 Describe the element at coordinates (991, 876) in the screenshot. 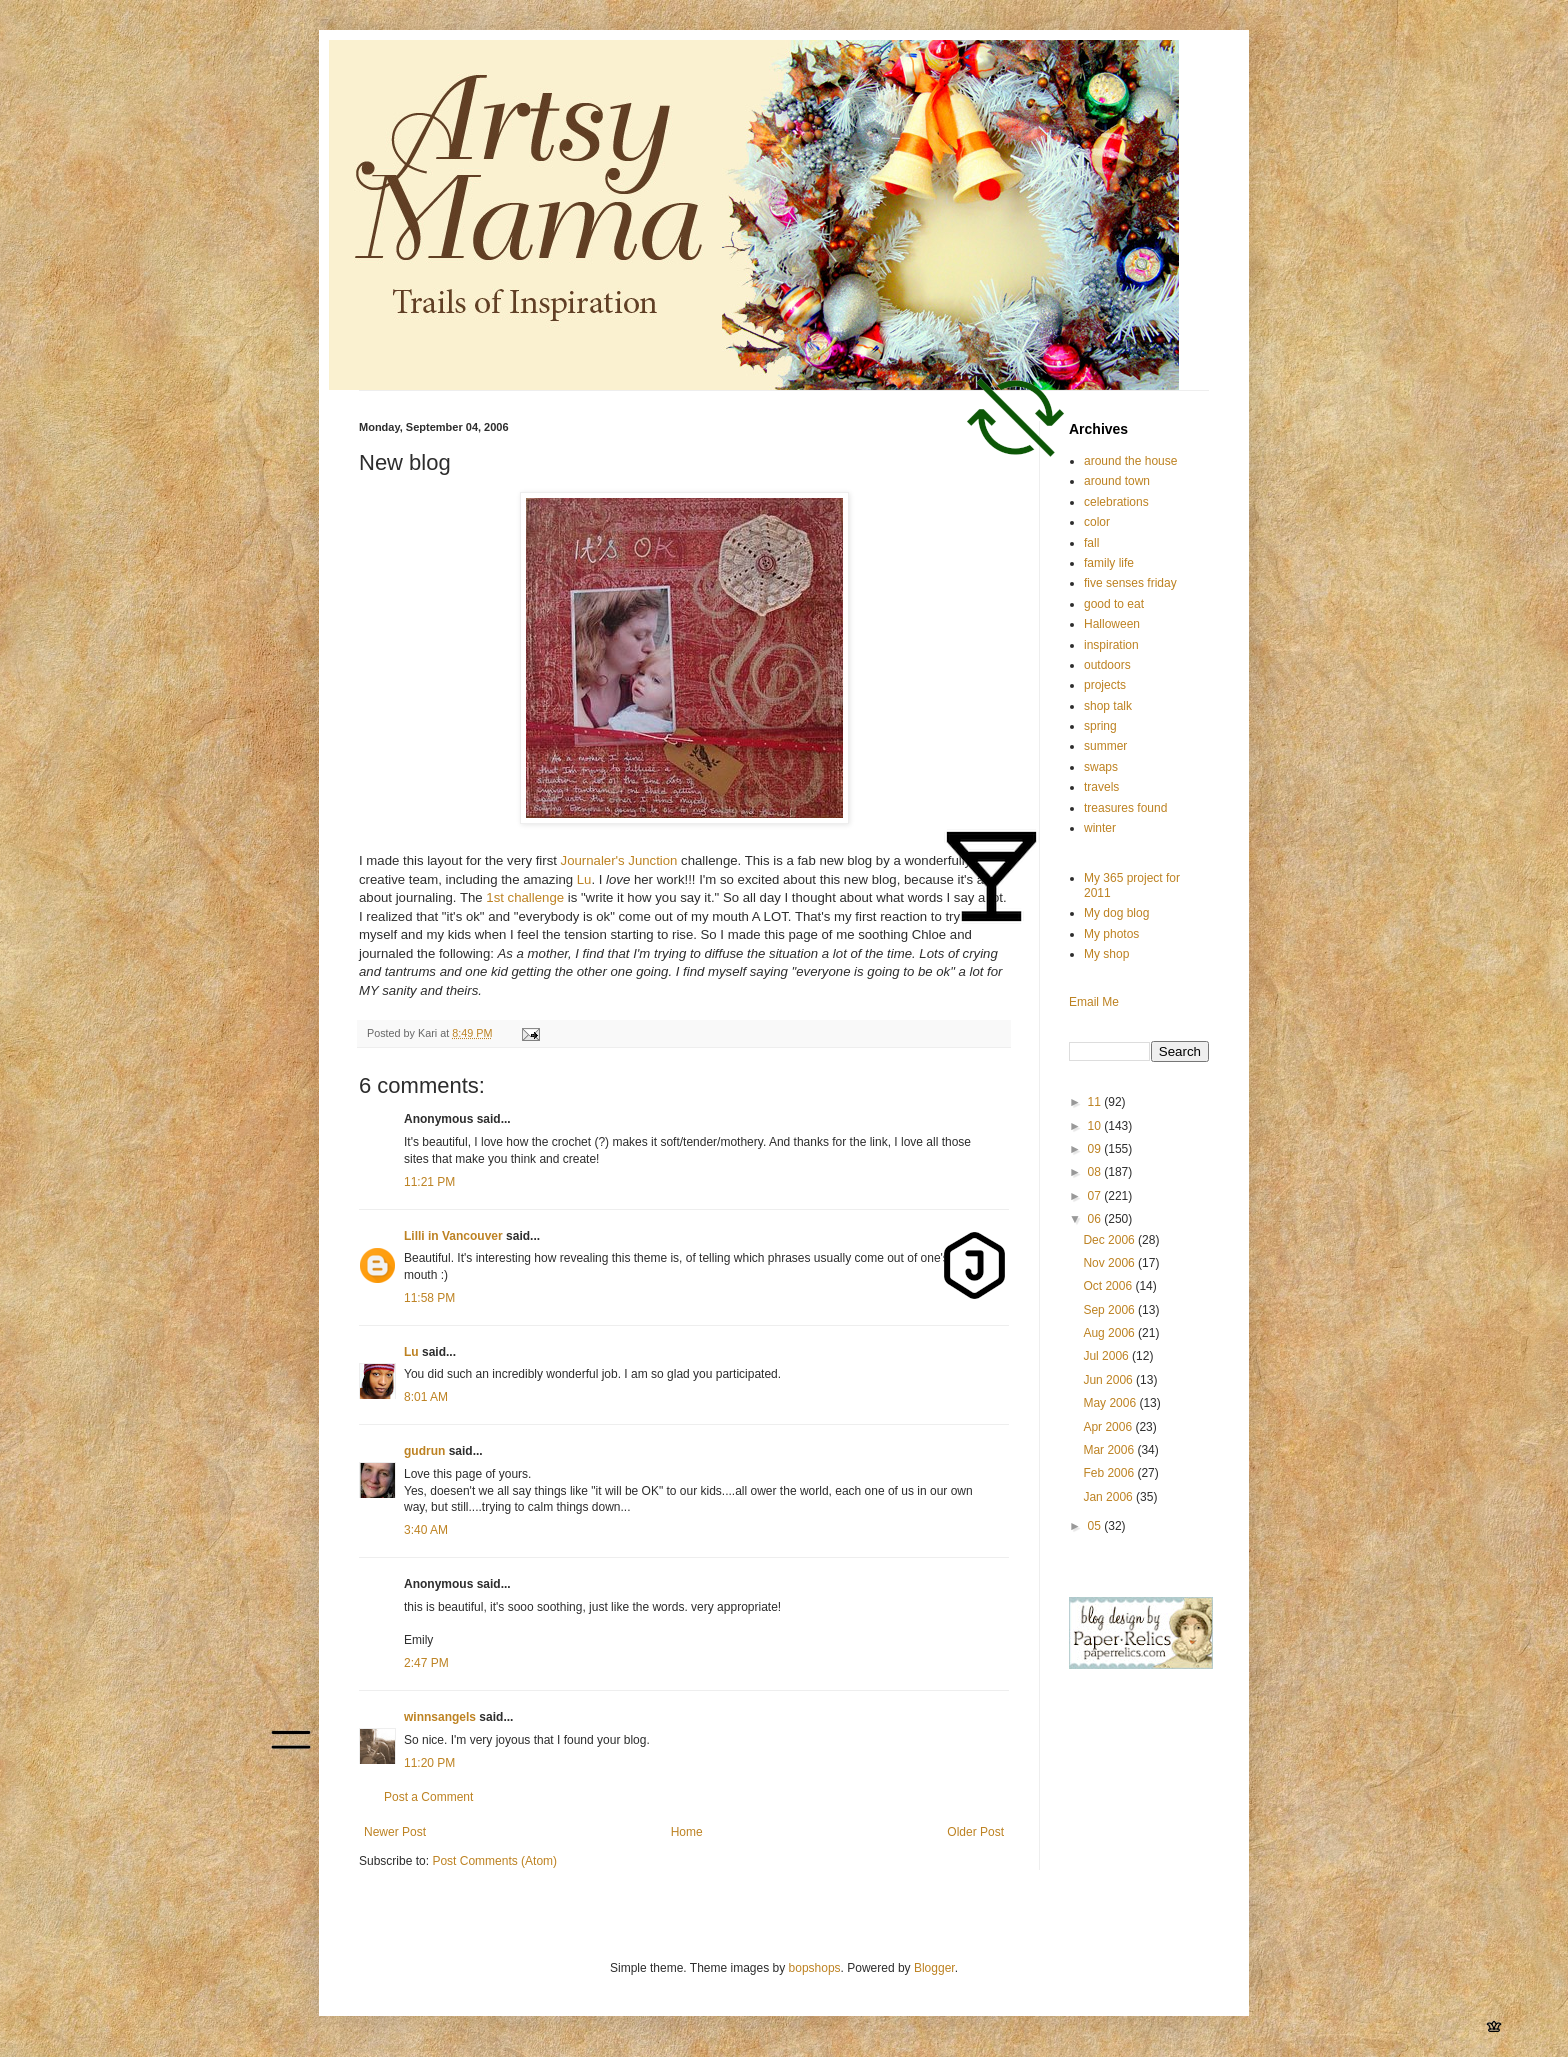

I see `find nearby bars or nightlife` at that location.